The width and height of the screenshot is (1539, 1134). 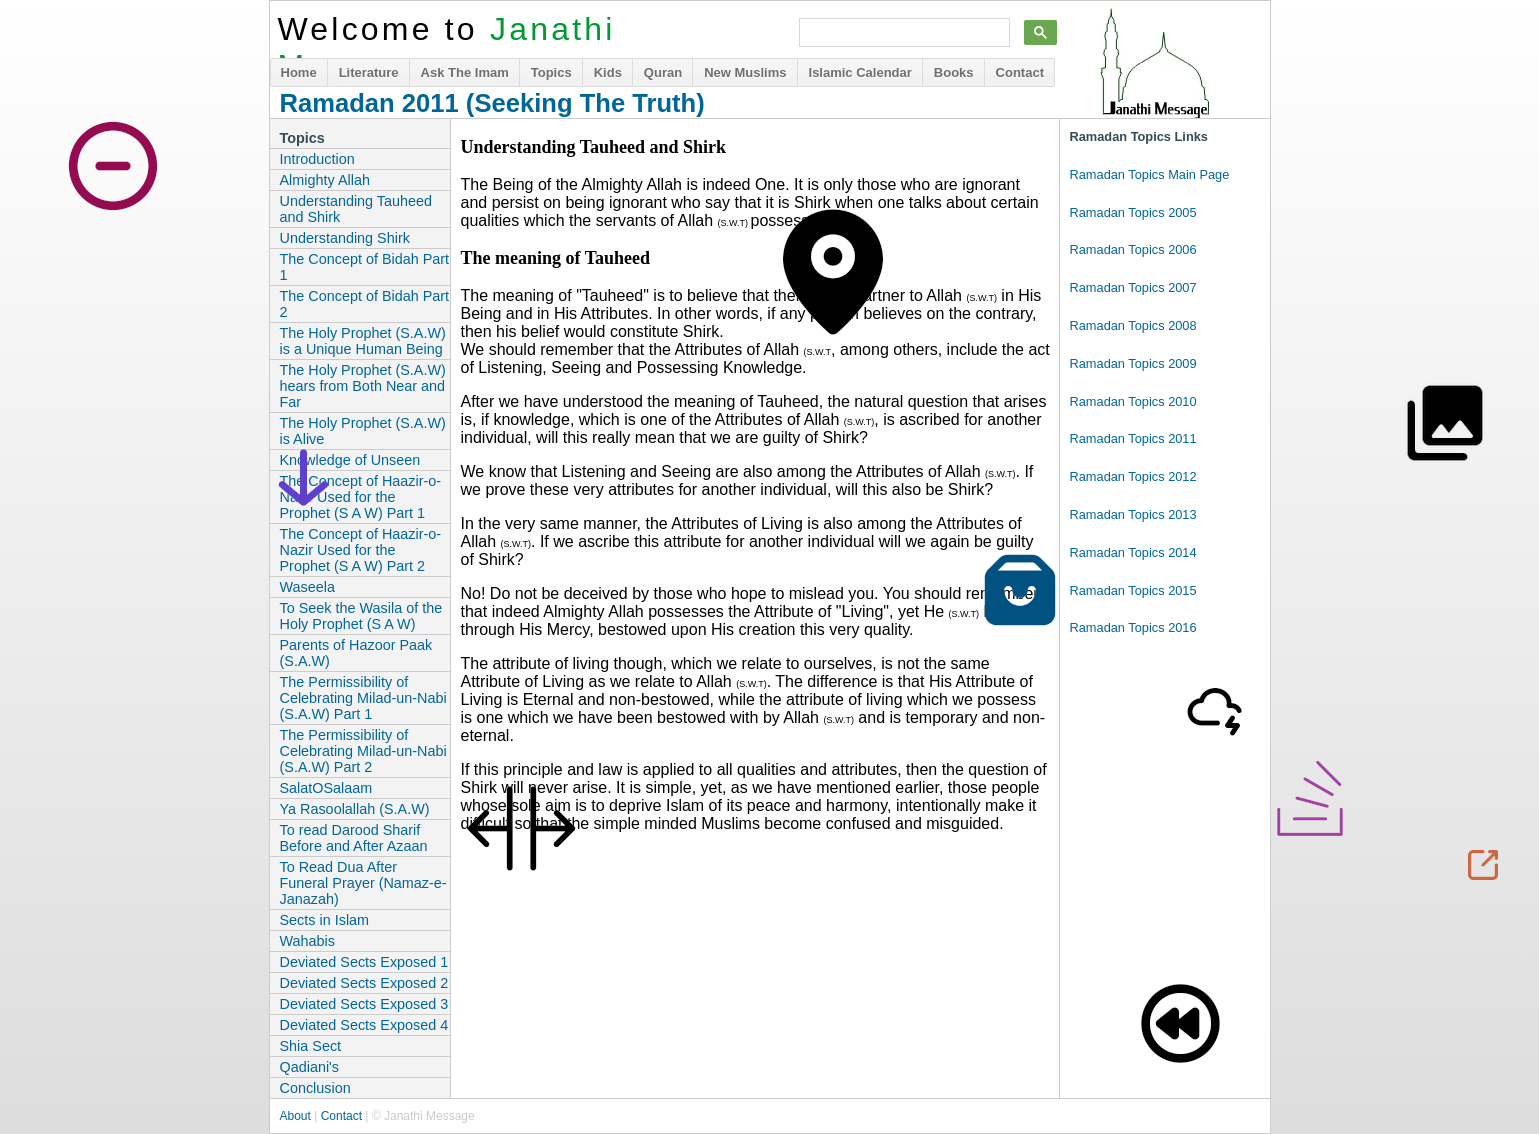 I want to click on visit stack overflow for developer help, so click(x=1310, y=800).